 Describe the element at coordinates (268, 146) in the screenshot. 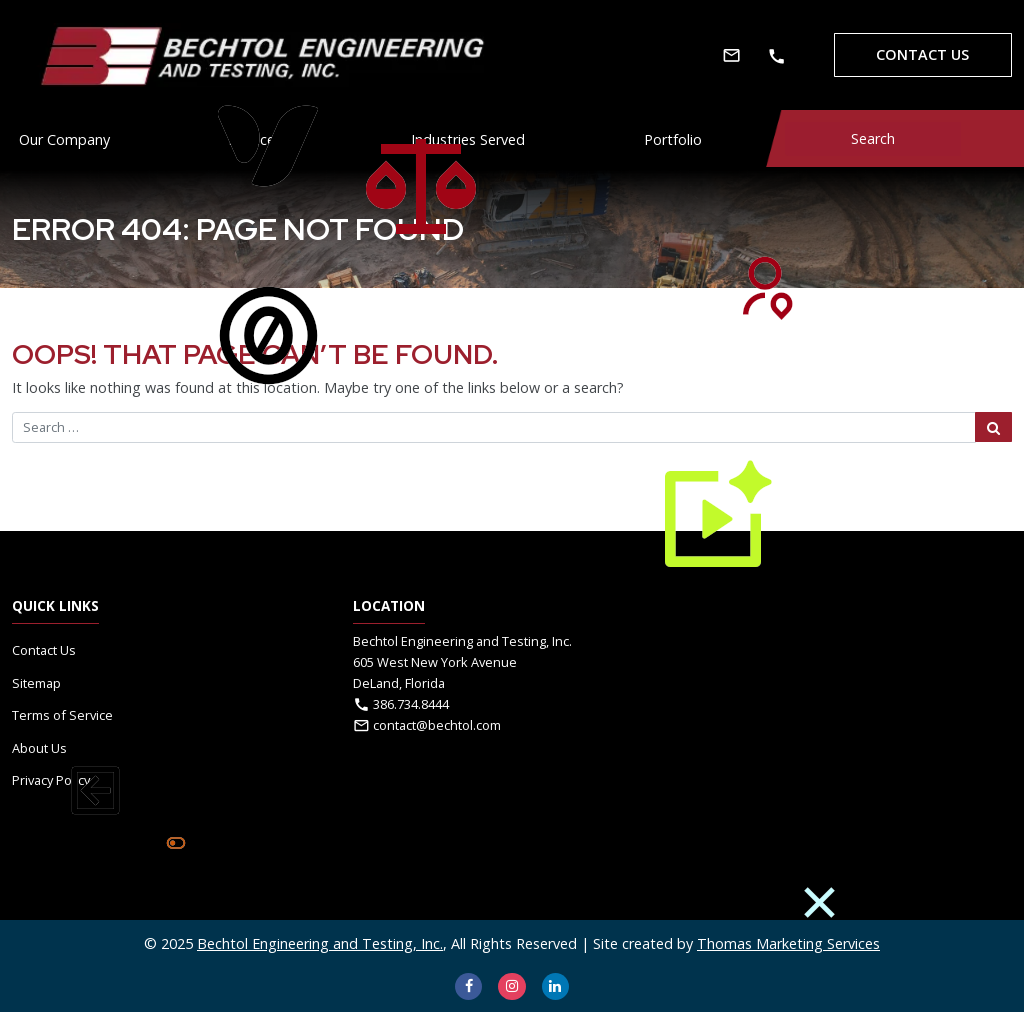

I see `open vectary 3d design application` at that location.